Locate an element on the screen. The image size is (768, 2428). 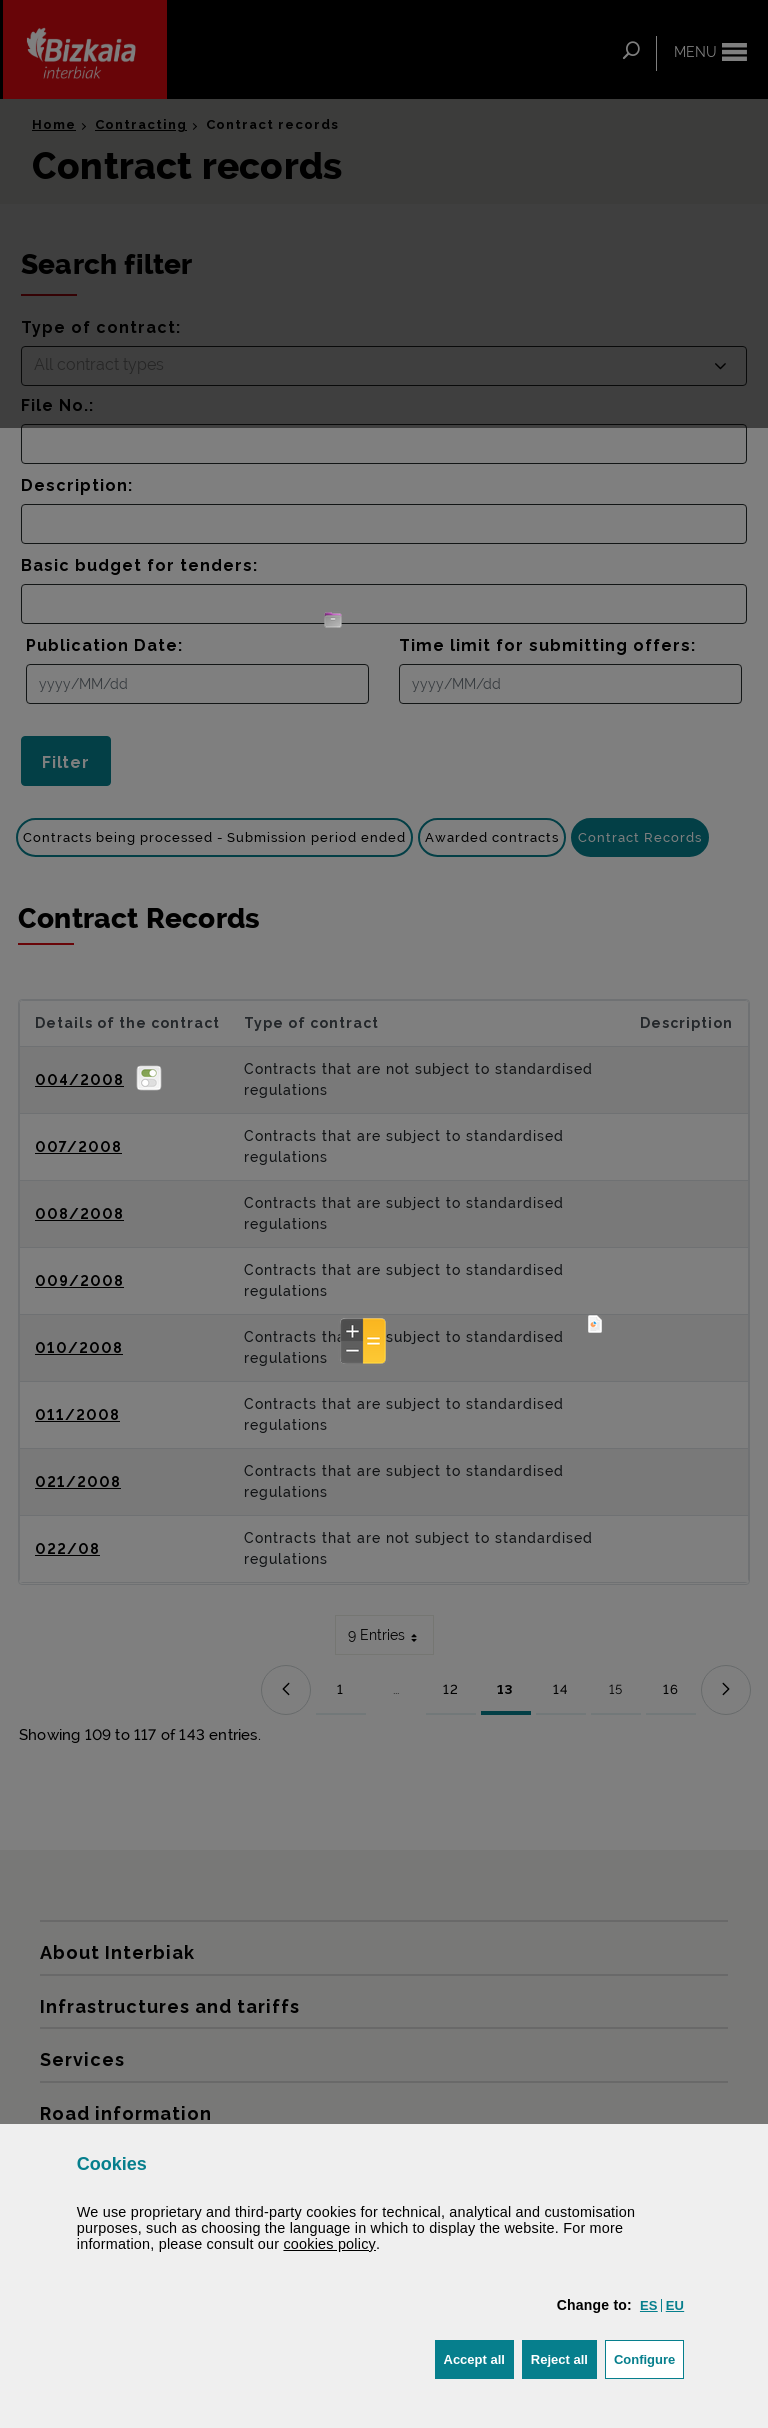
open a presentation file is located at coordinates (595, 1324).